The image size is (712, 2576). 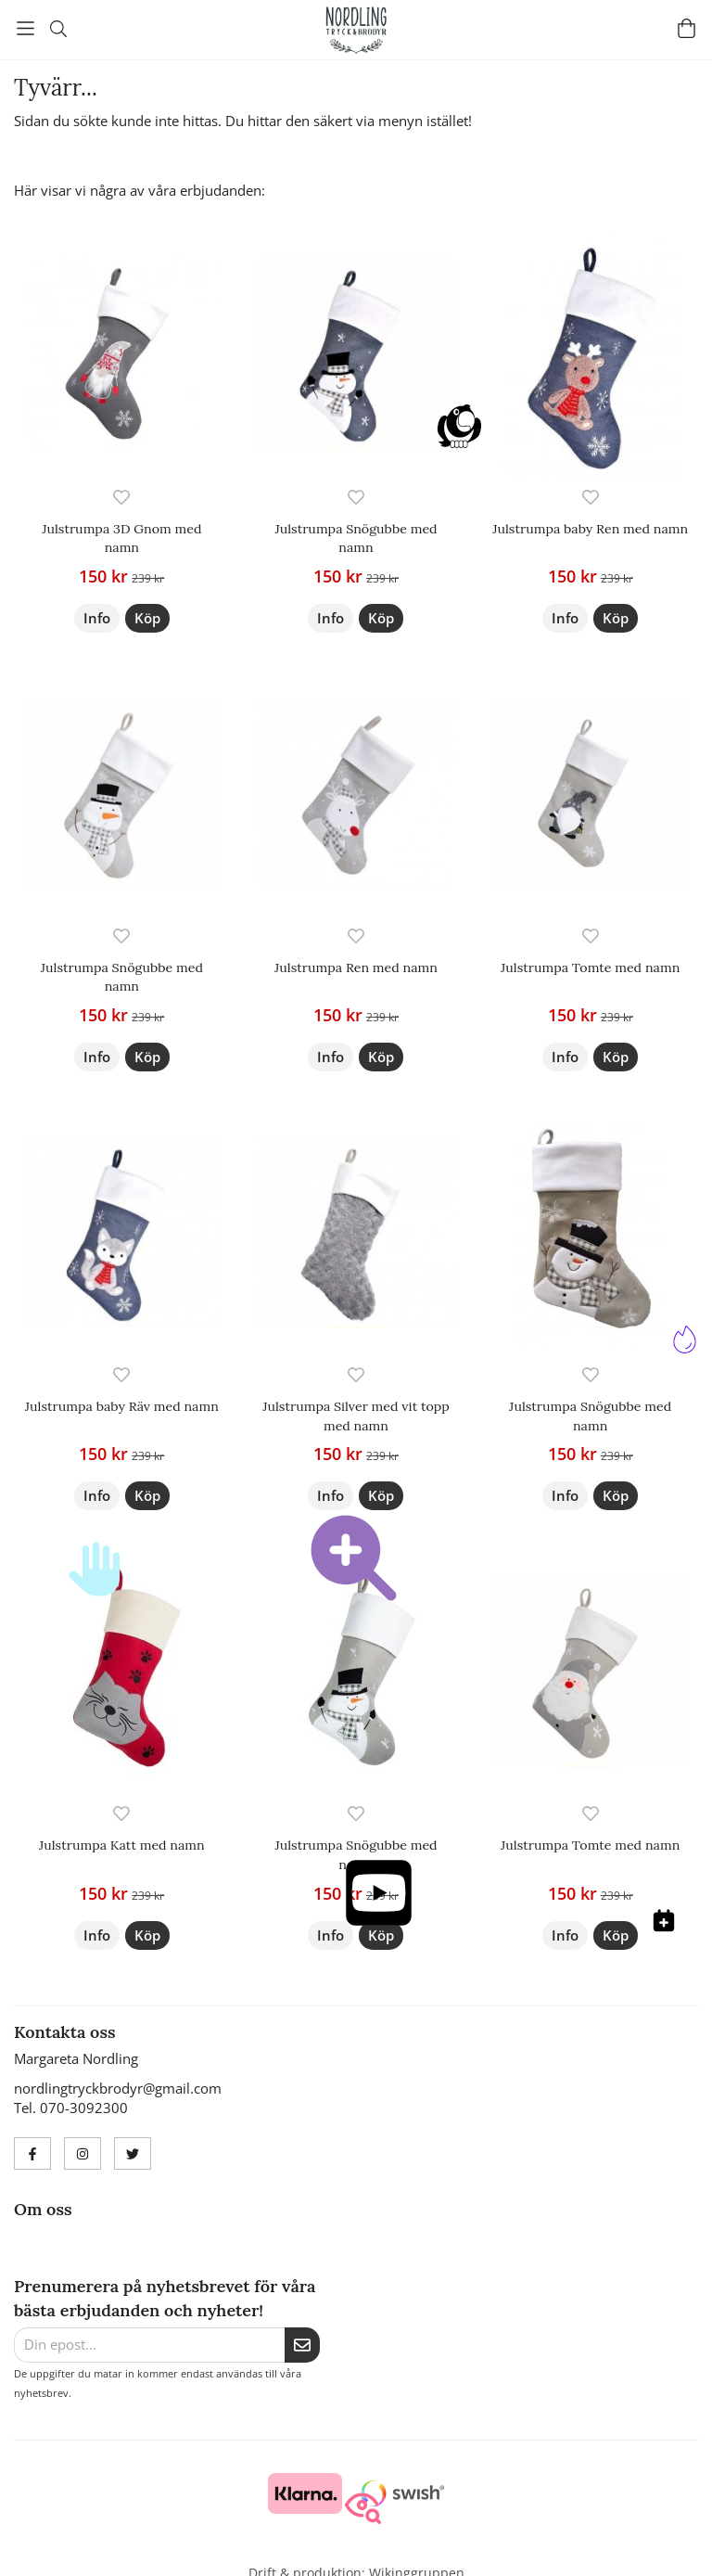 I want to click on open YouTube app, so click(x=378, y=1892).